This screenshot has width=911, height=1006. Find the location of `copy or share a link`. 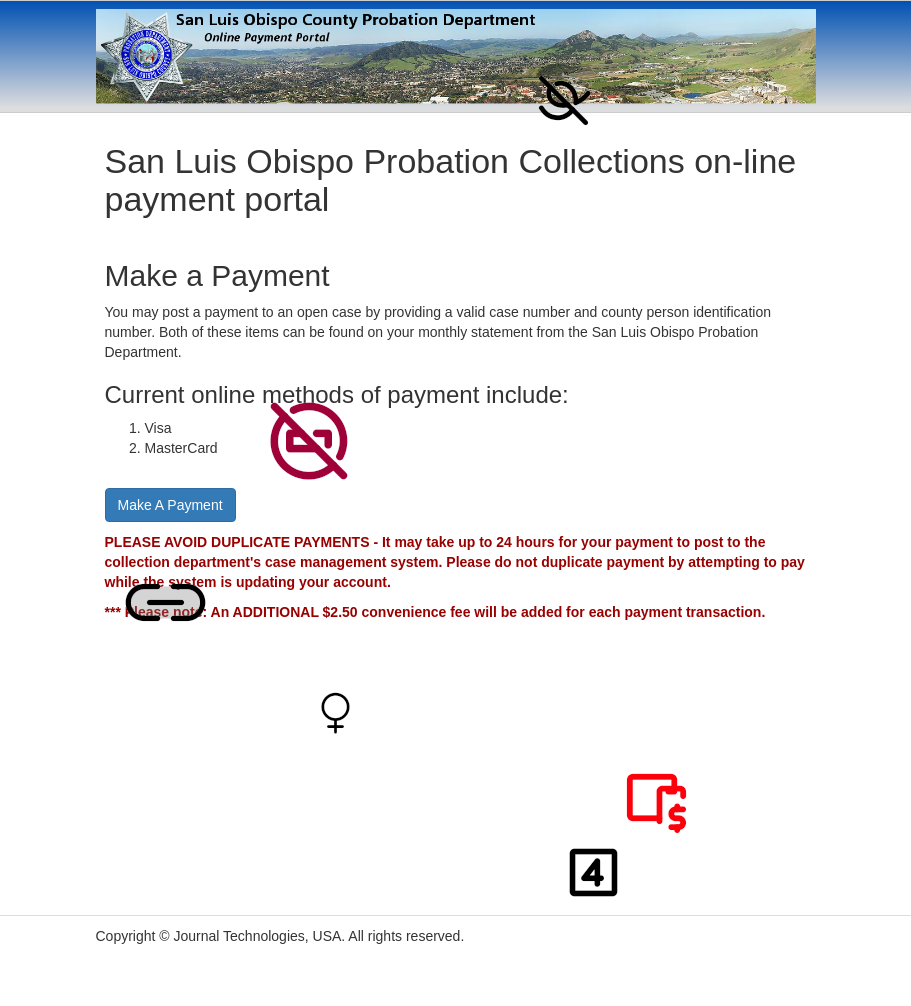

copy or share a link is located at coordinates (165, 602).